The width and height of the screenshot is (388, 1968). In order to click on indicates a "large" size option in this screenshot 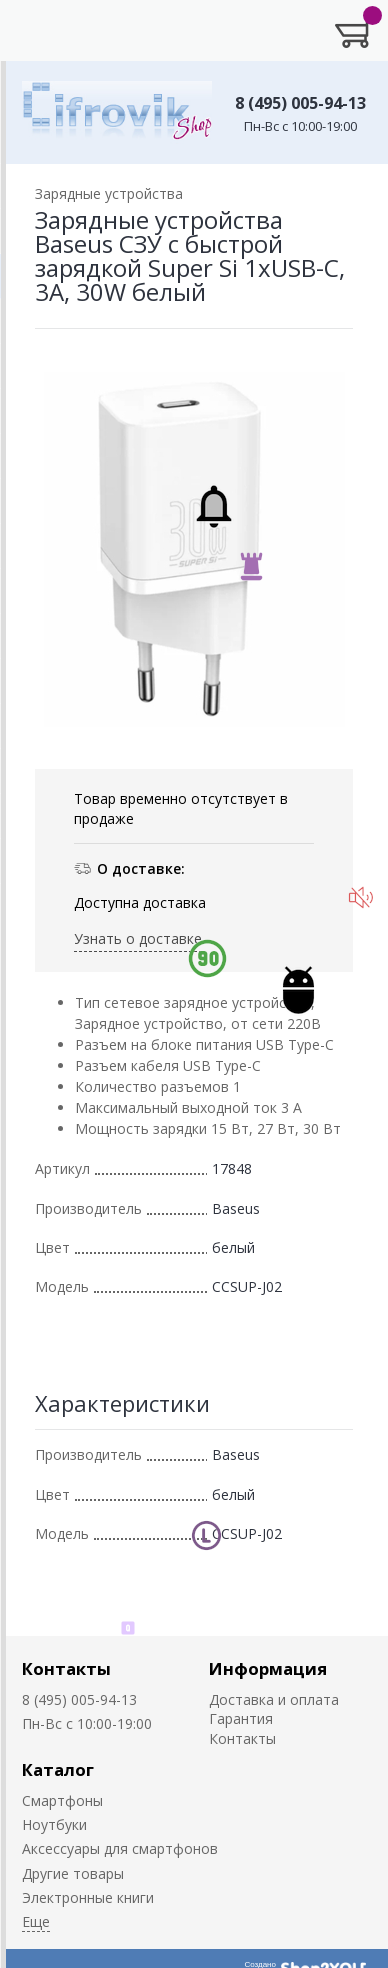, I will do `click(206, 1535)`.